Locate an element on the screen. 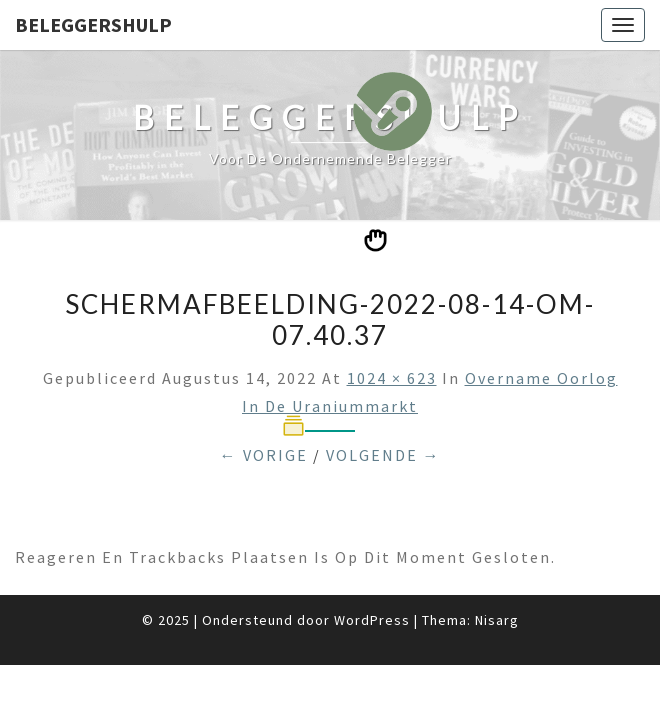  view stacked cards or layers is located at coordinates (293, 426).